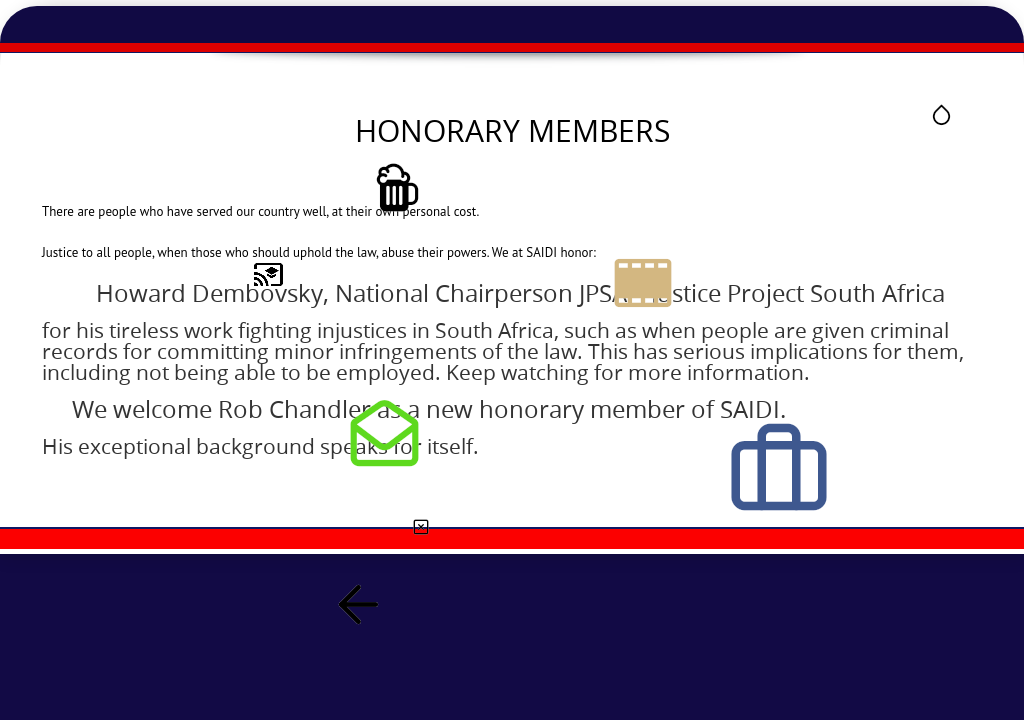 The width and height of the screenshot is (1024, 720). What do you see at coordinates (421, 527) in the screenshot?
I see `close or dismiss a dialog box` at bounding box center [421, 527].